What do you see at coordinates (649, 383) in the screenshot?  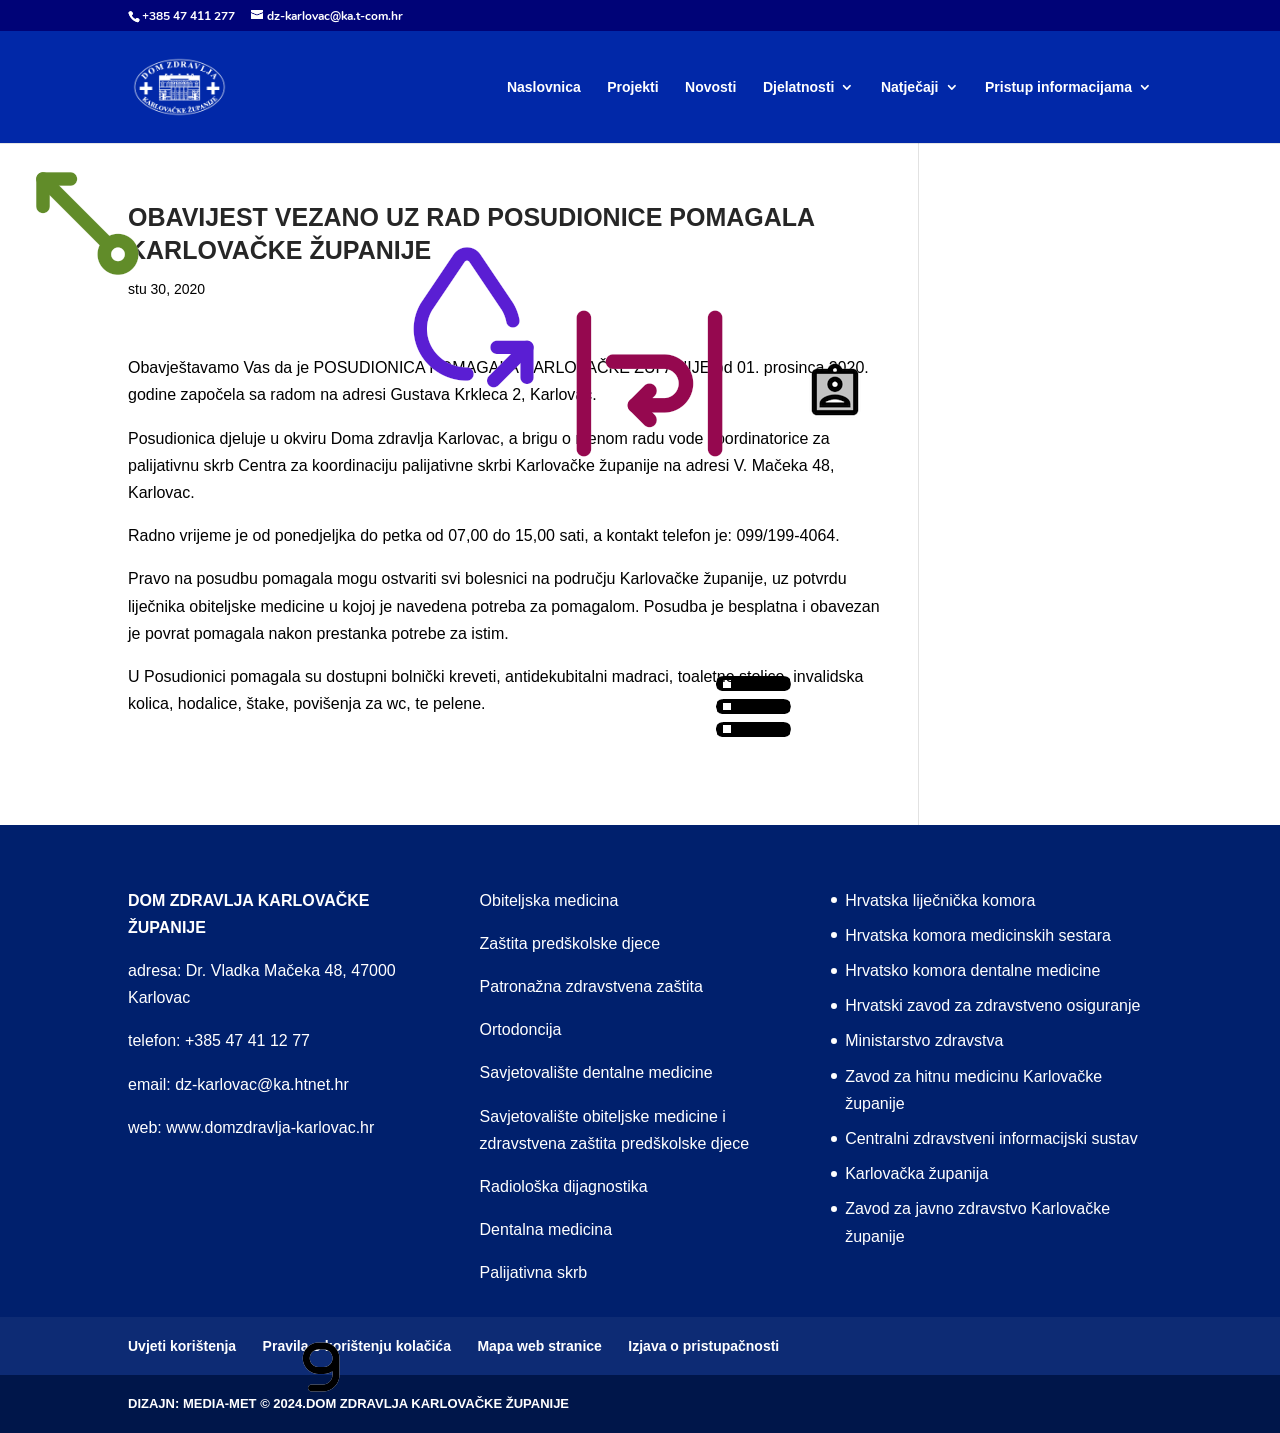 I see `wrap text to column width` at bounding box center [649, 383].